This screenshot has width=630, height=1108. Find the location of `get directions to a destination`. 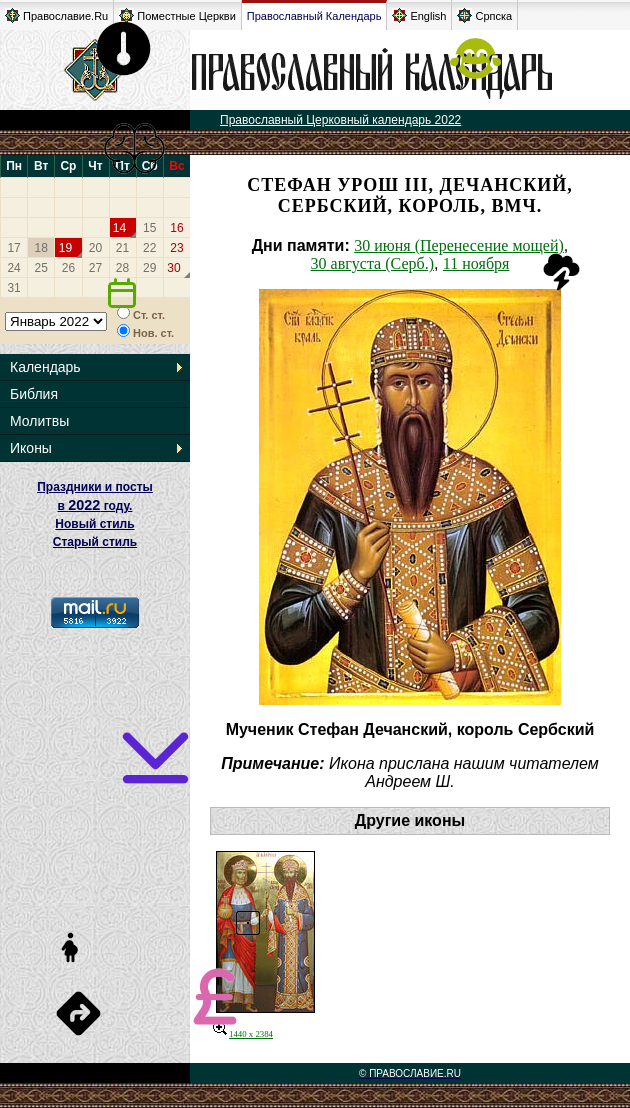

get directions to a destination is located at coordinates (78, 1013).